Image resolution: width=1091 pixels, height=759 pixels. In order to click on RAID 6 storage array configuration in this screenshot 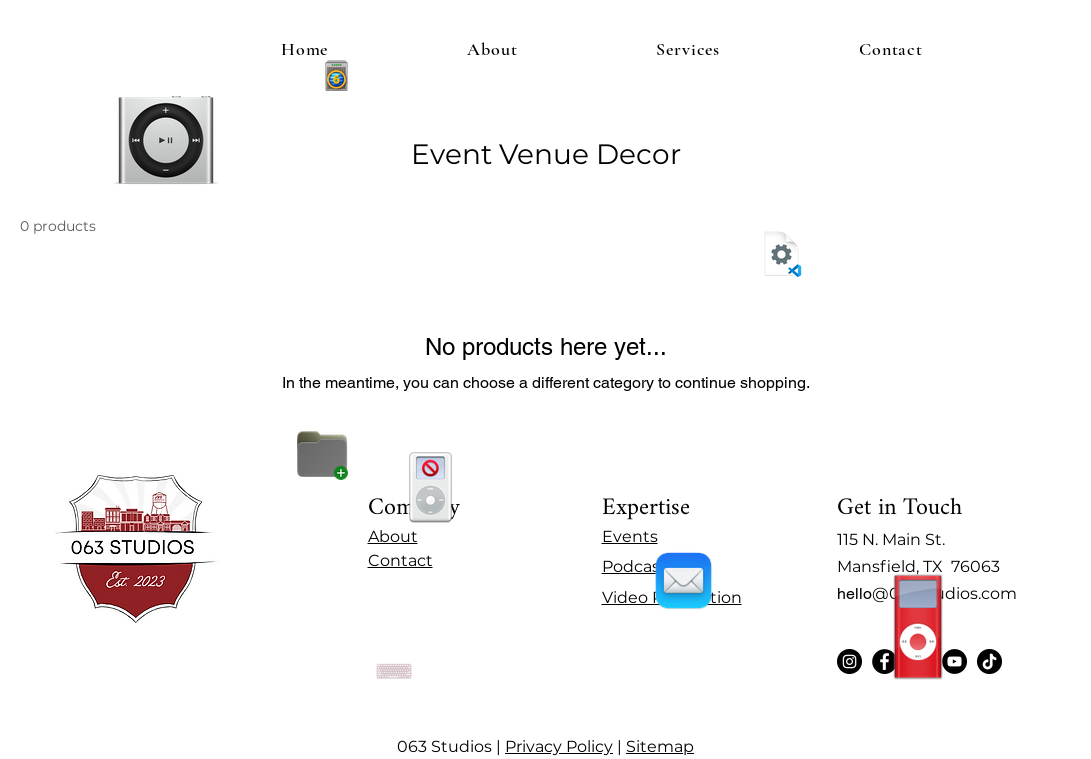, I will do `click(336, 75)`.